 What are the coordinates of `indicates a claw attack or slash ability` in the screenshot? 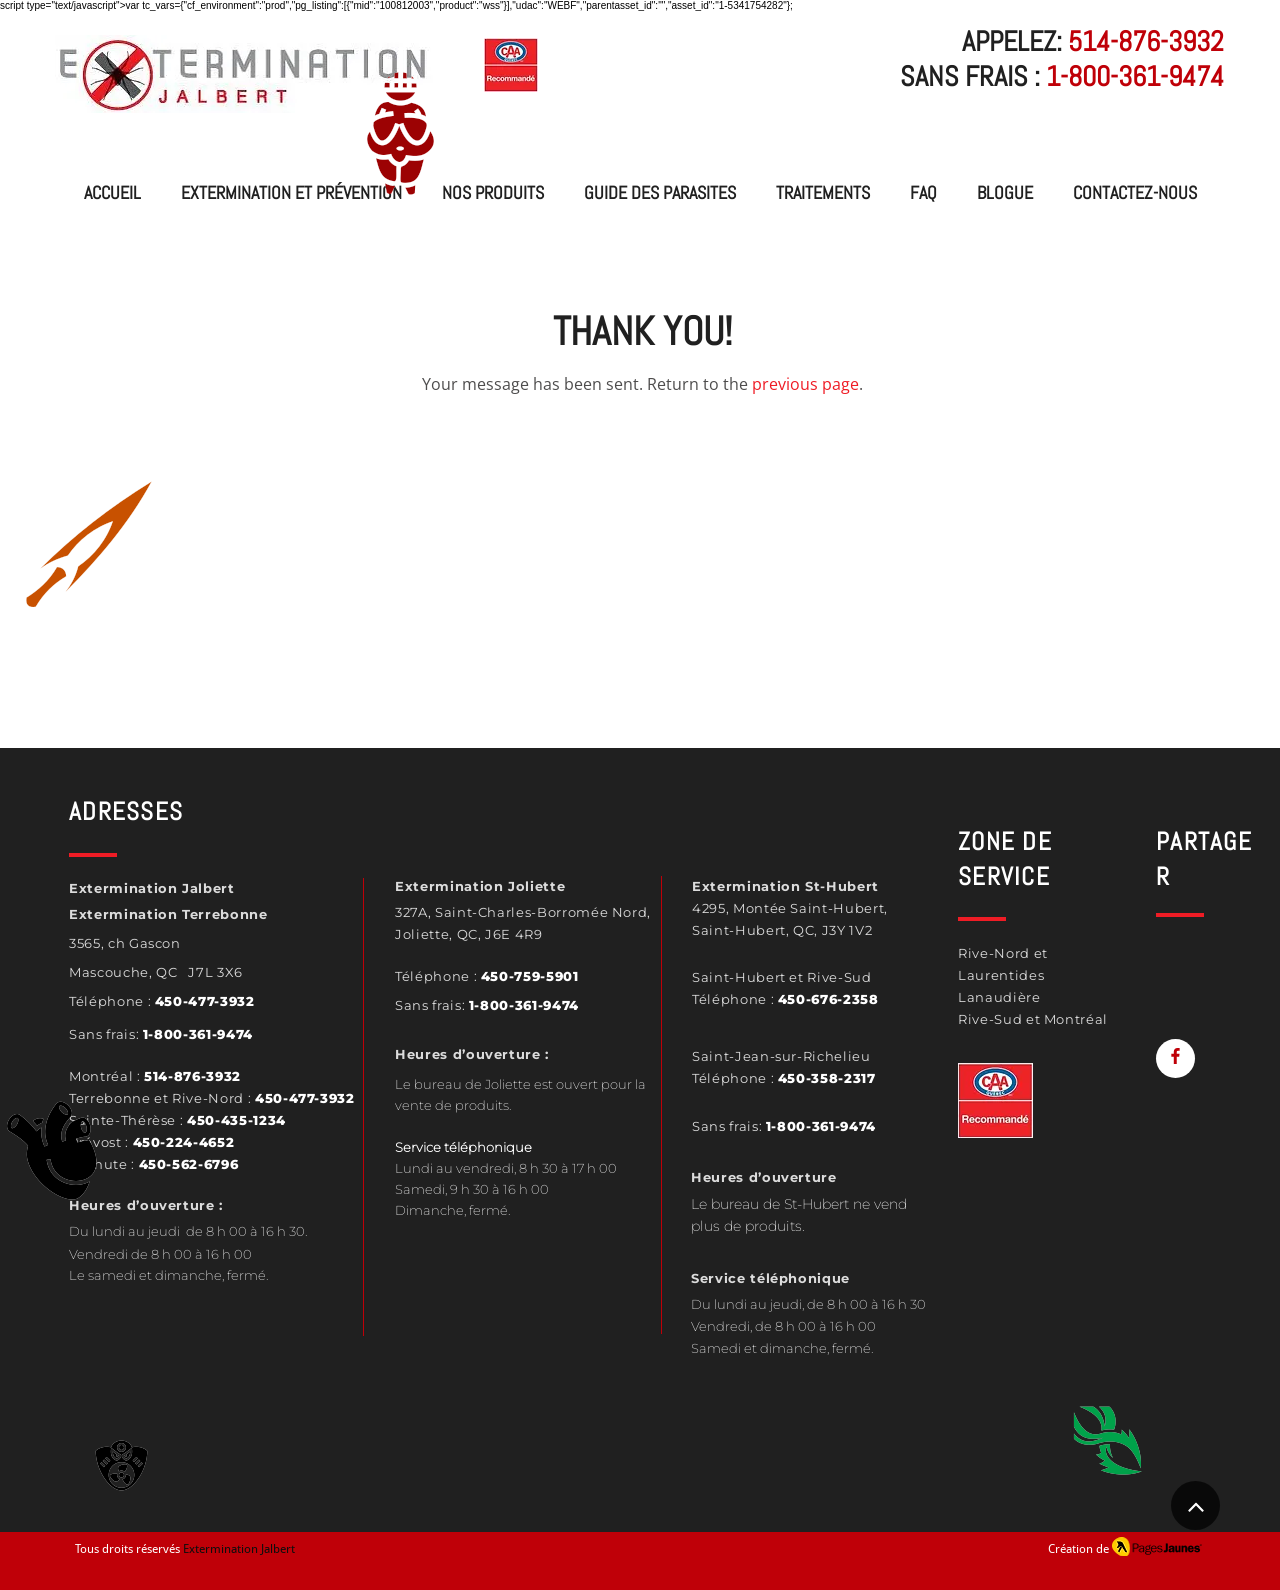 It's located at (1107, 1440).